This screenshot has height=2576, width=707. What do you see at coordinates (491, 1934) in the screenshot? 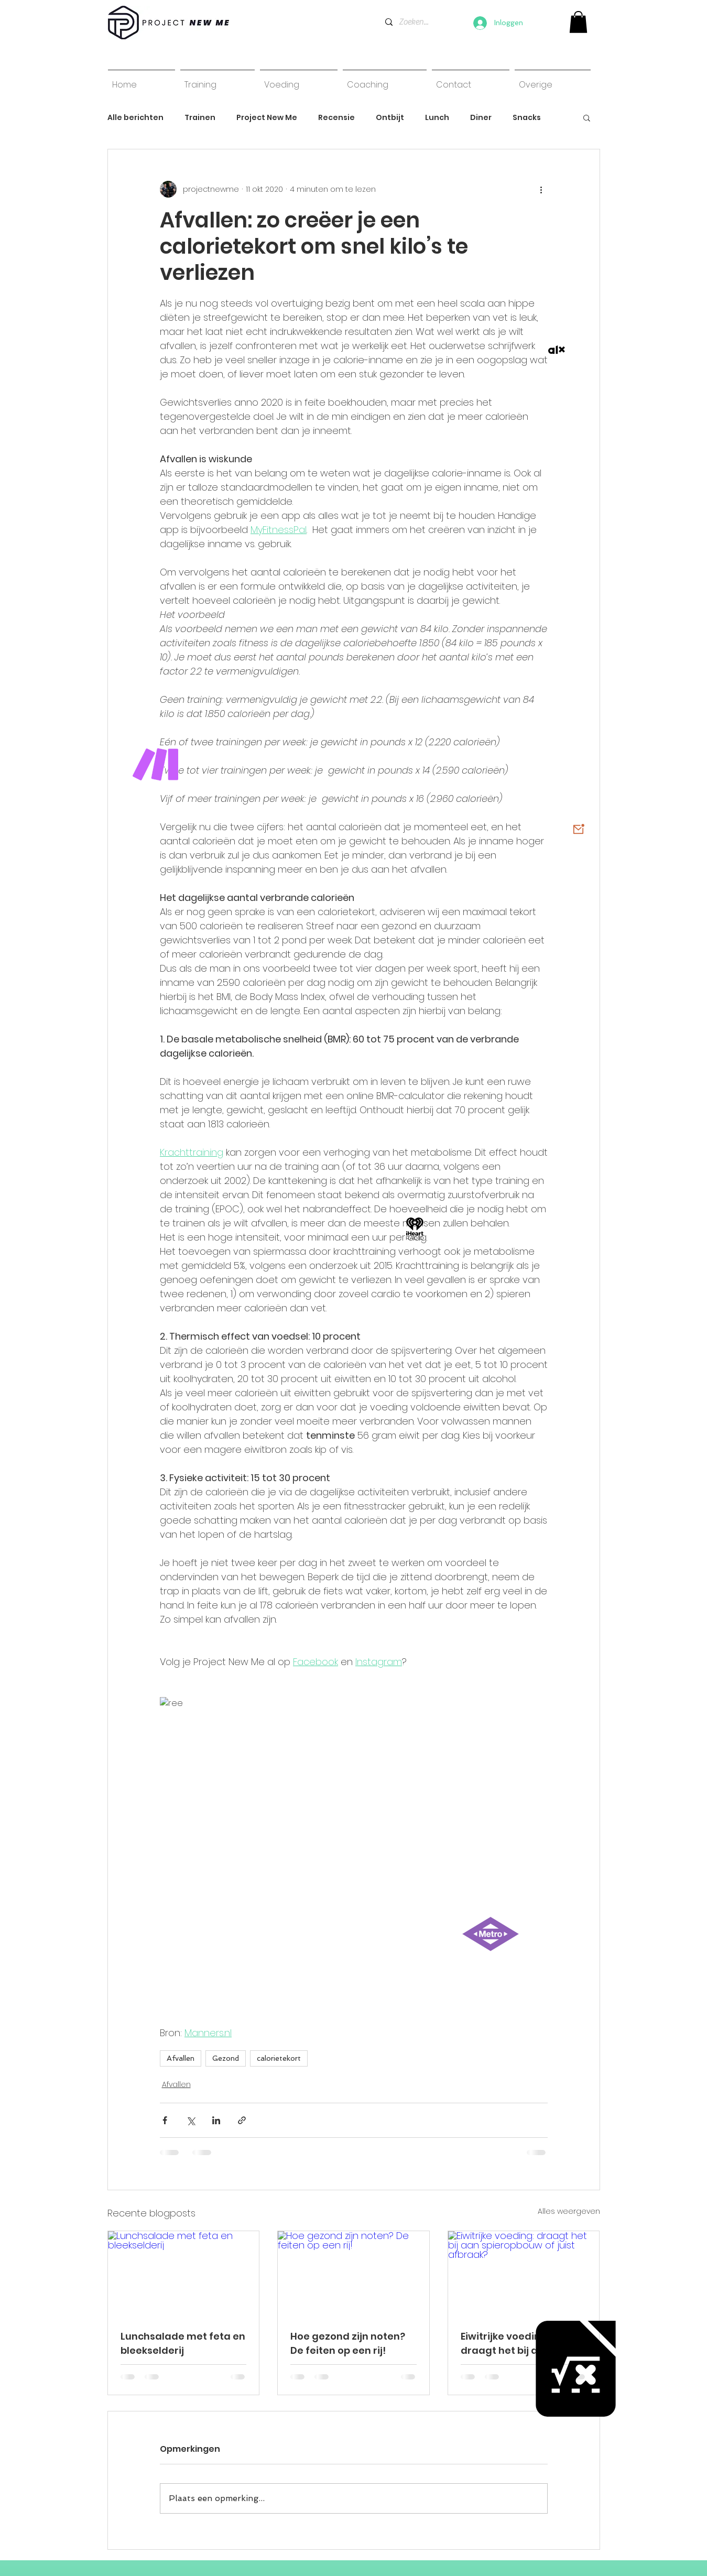
I see `open the Metro de Madrid transit app` at bounding box center [491, 1934].